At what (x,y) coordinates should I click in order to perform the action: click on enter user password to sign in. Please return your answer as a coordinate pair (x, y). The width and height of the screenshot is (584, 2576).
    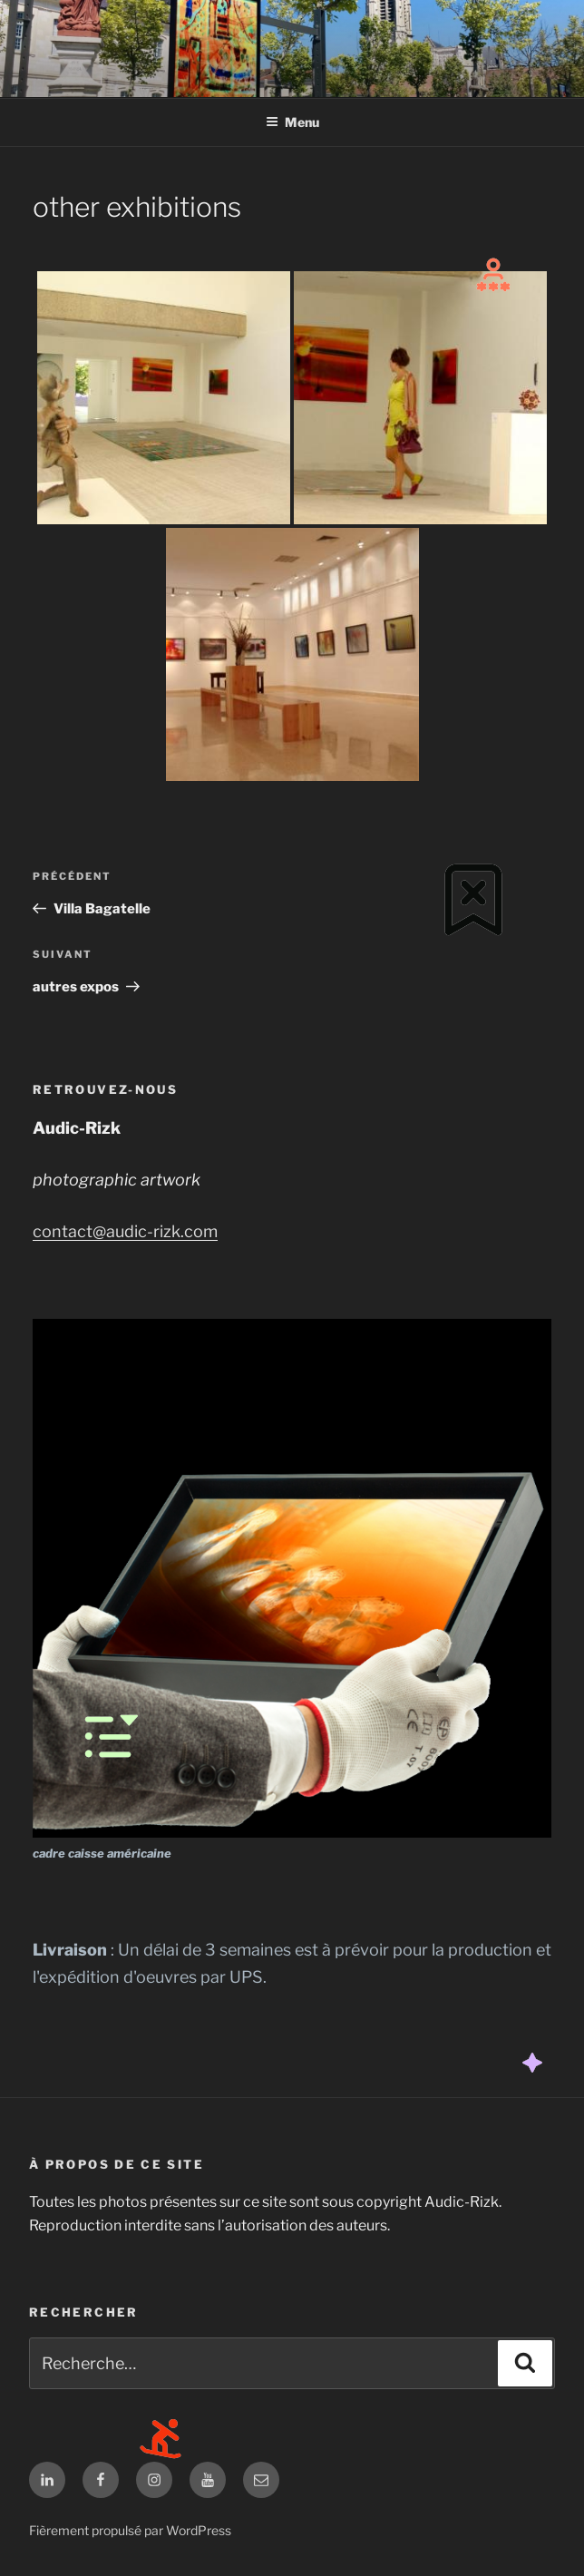
    Looking at the image, I should click on (493, 275).